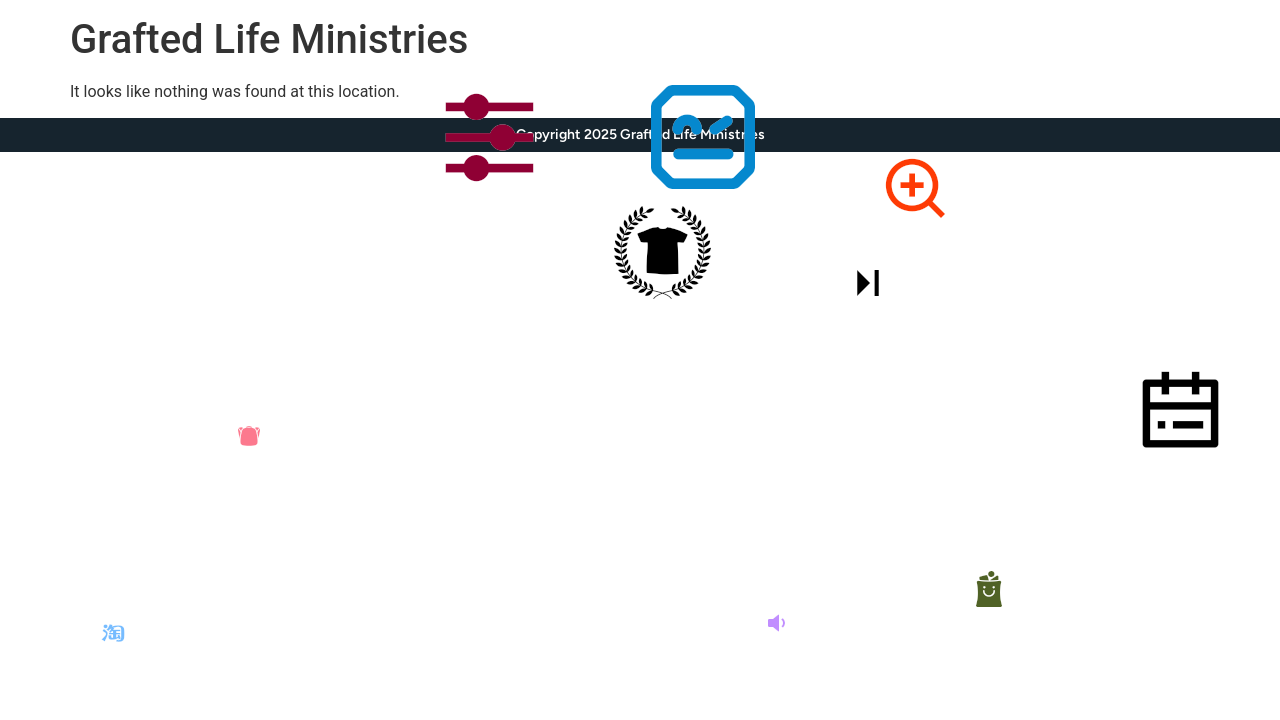 The image size is (1280, 720). I want to click on visit teepublic store or website, so click(662, 252).